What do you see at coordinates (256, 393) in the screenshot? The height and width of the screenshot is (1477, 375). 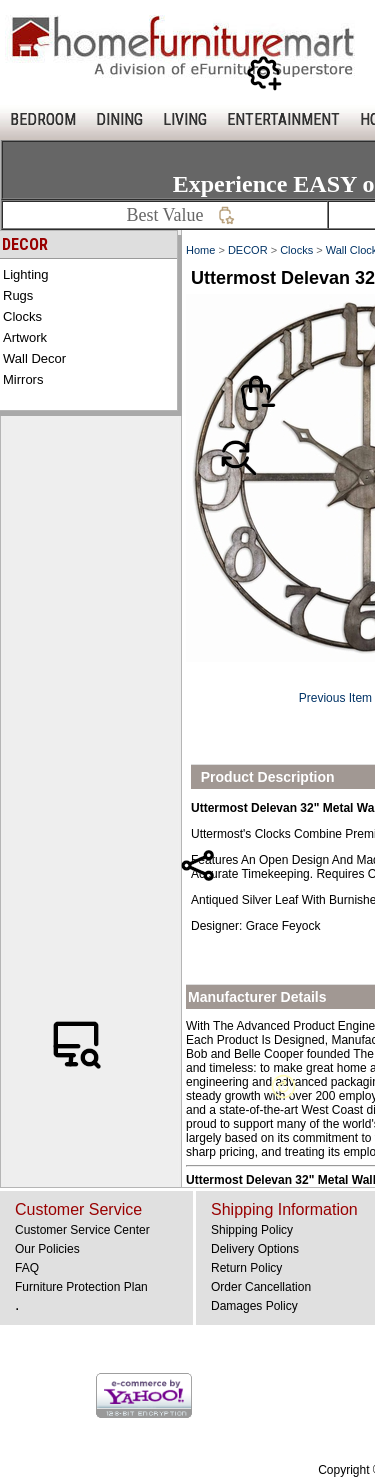 I see `remove an item from your shopping bag` at bounding box center [256, 393].